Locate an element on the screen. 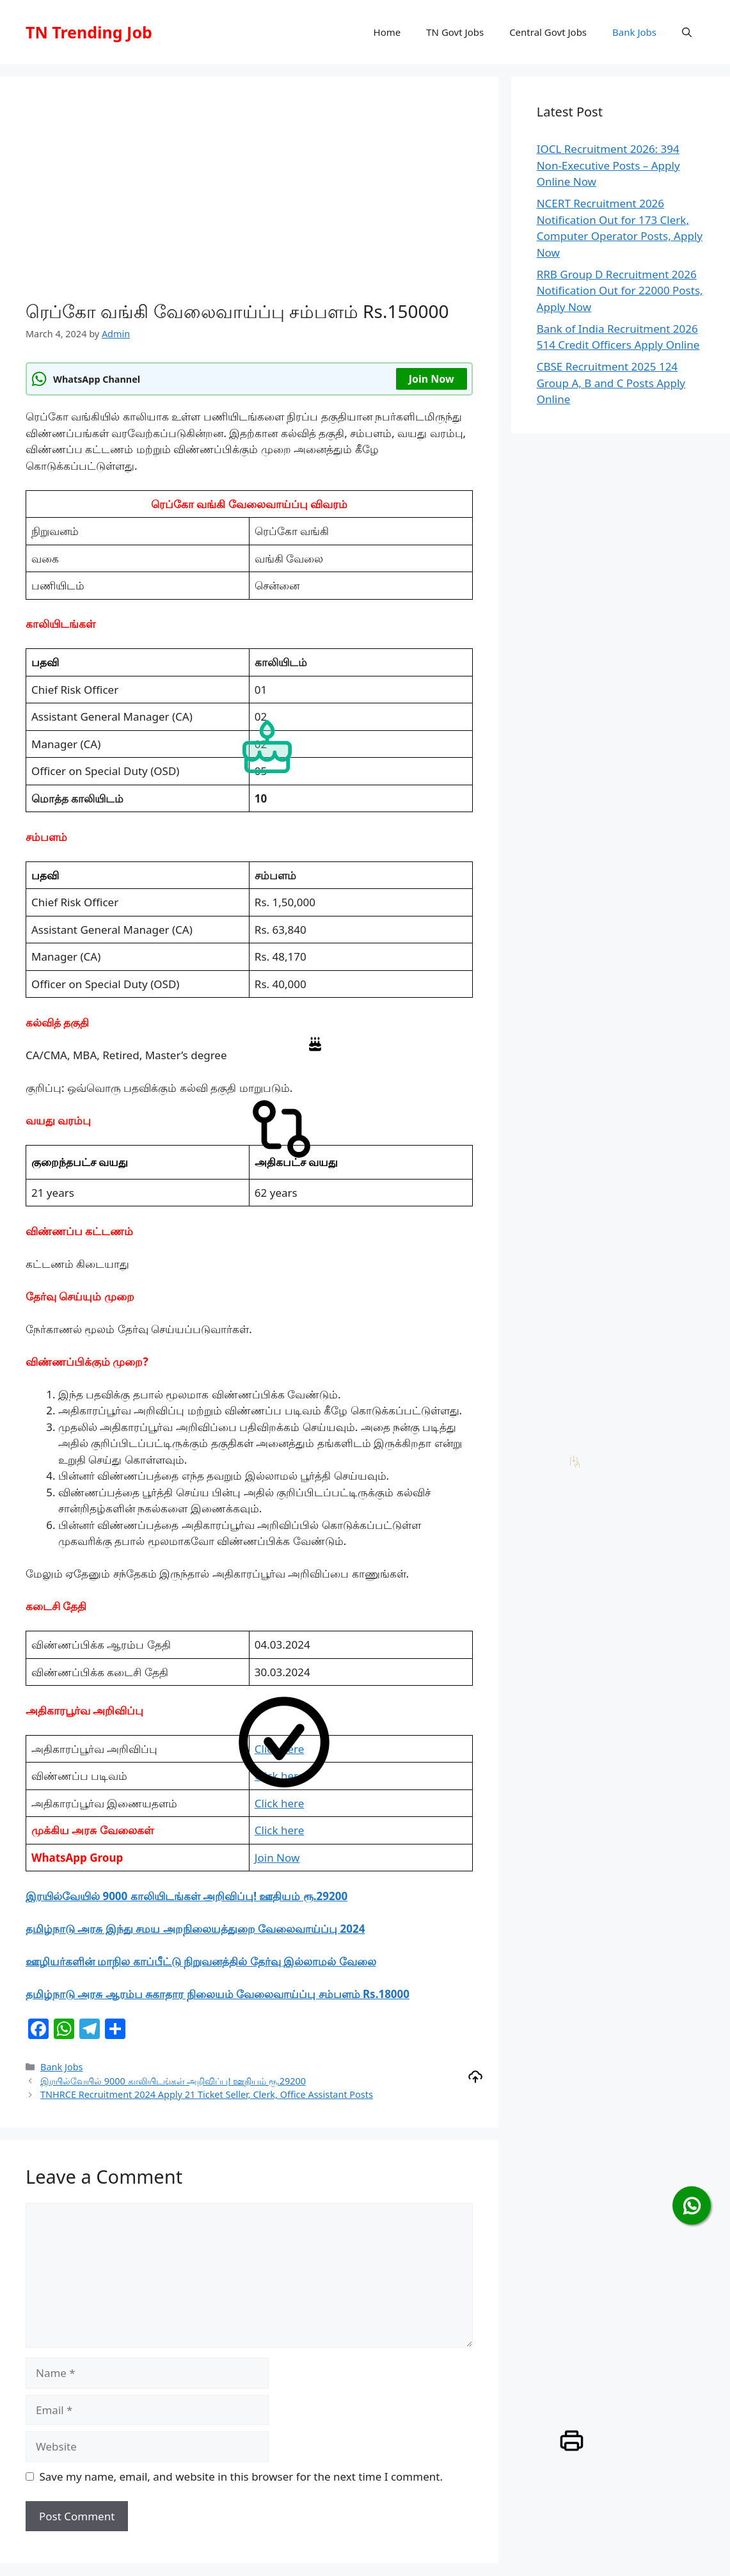 Image resolution: width=730 pixels, height=2576 pixels. compare branches or commits in a repository is located at coordinates (282, 1129).